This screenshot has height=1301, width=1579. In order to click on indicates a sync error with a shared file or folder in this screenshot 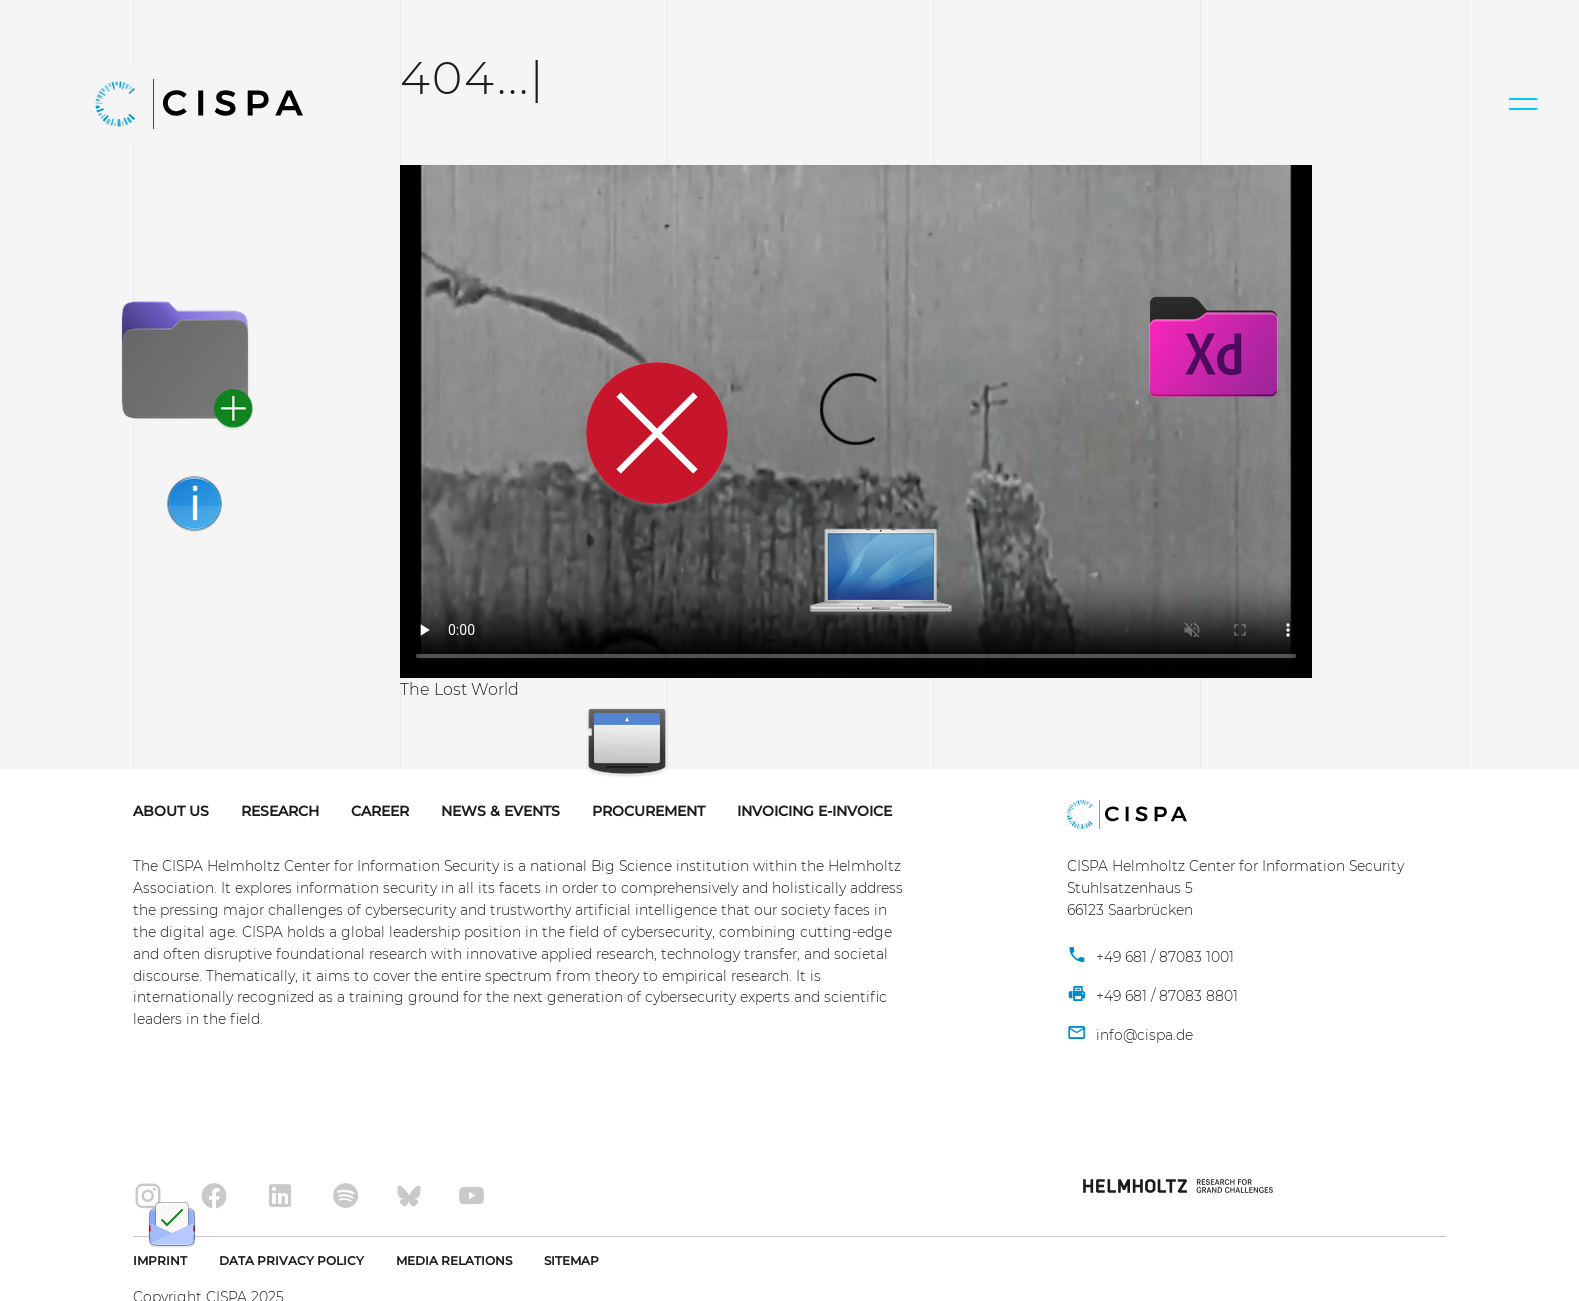, I will do `click(657, 433)`.